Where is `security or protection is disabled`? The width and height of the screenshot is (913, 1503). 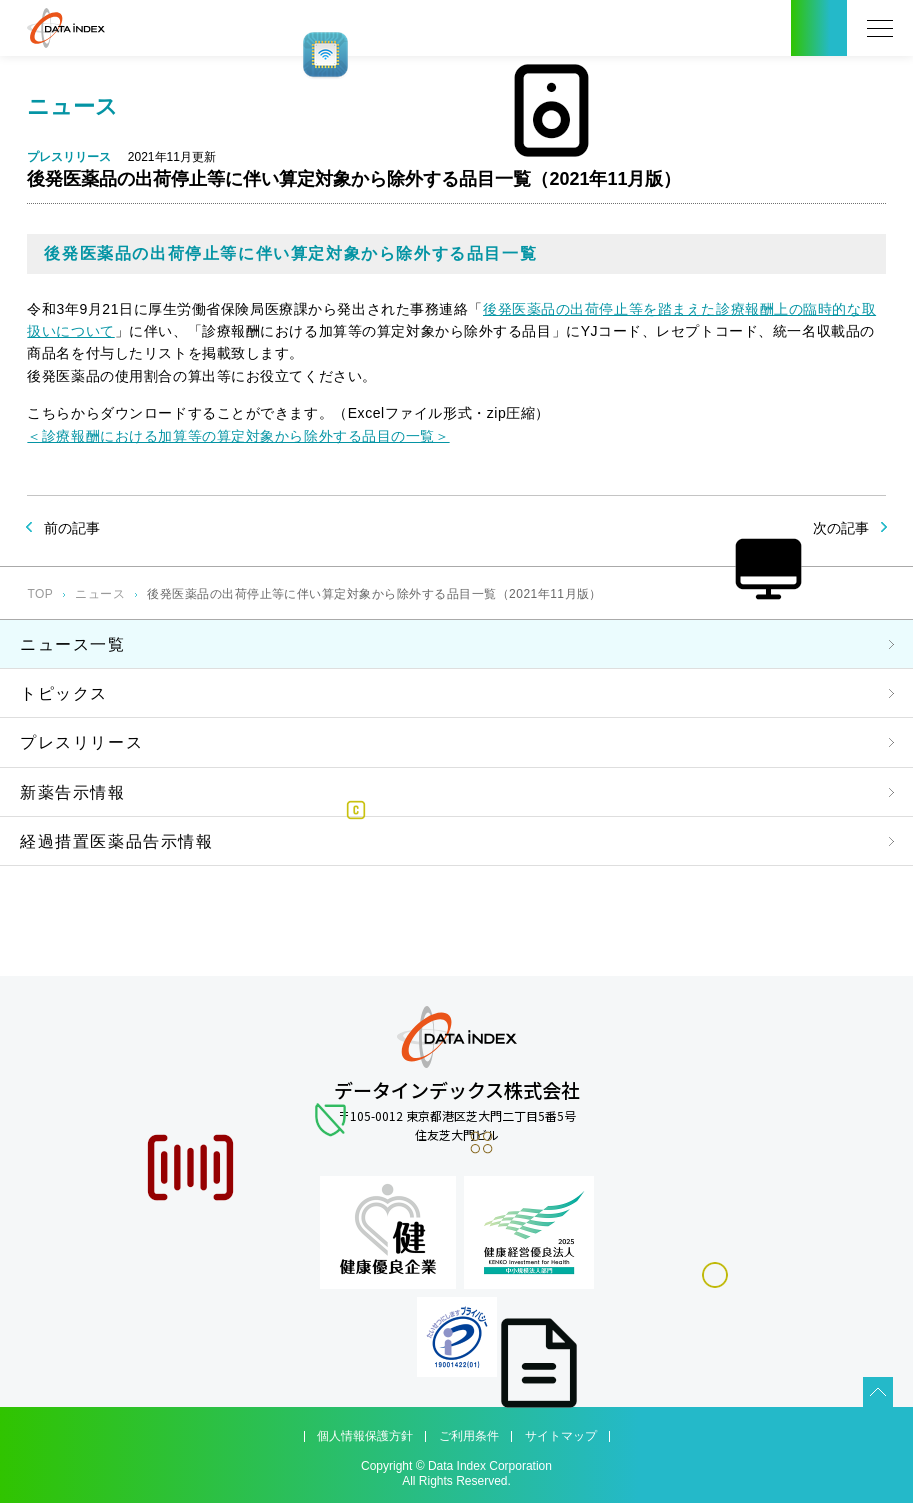 security or protection is disabled is located at coordinates (330, 1118).